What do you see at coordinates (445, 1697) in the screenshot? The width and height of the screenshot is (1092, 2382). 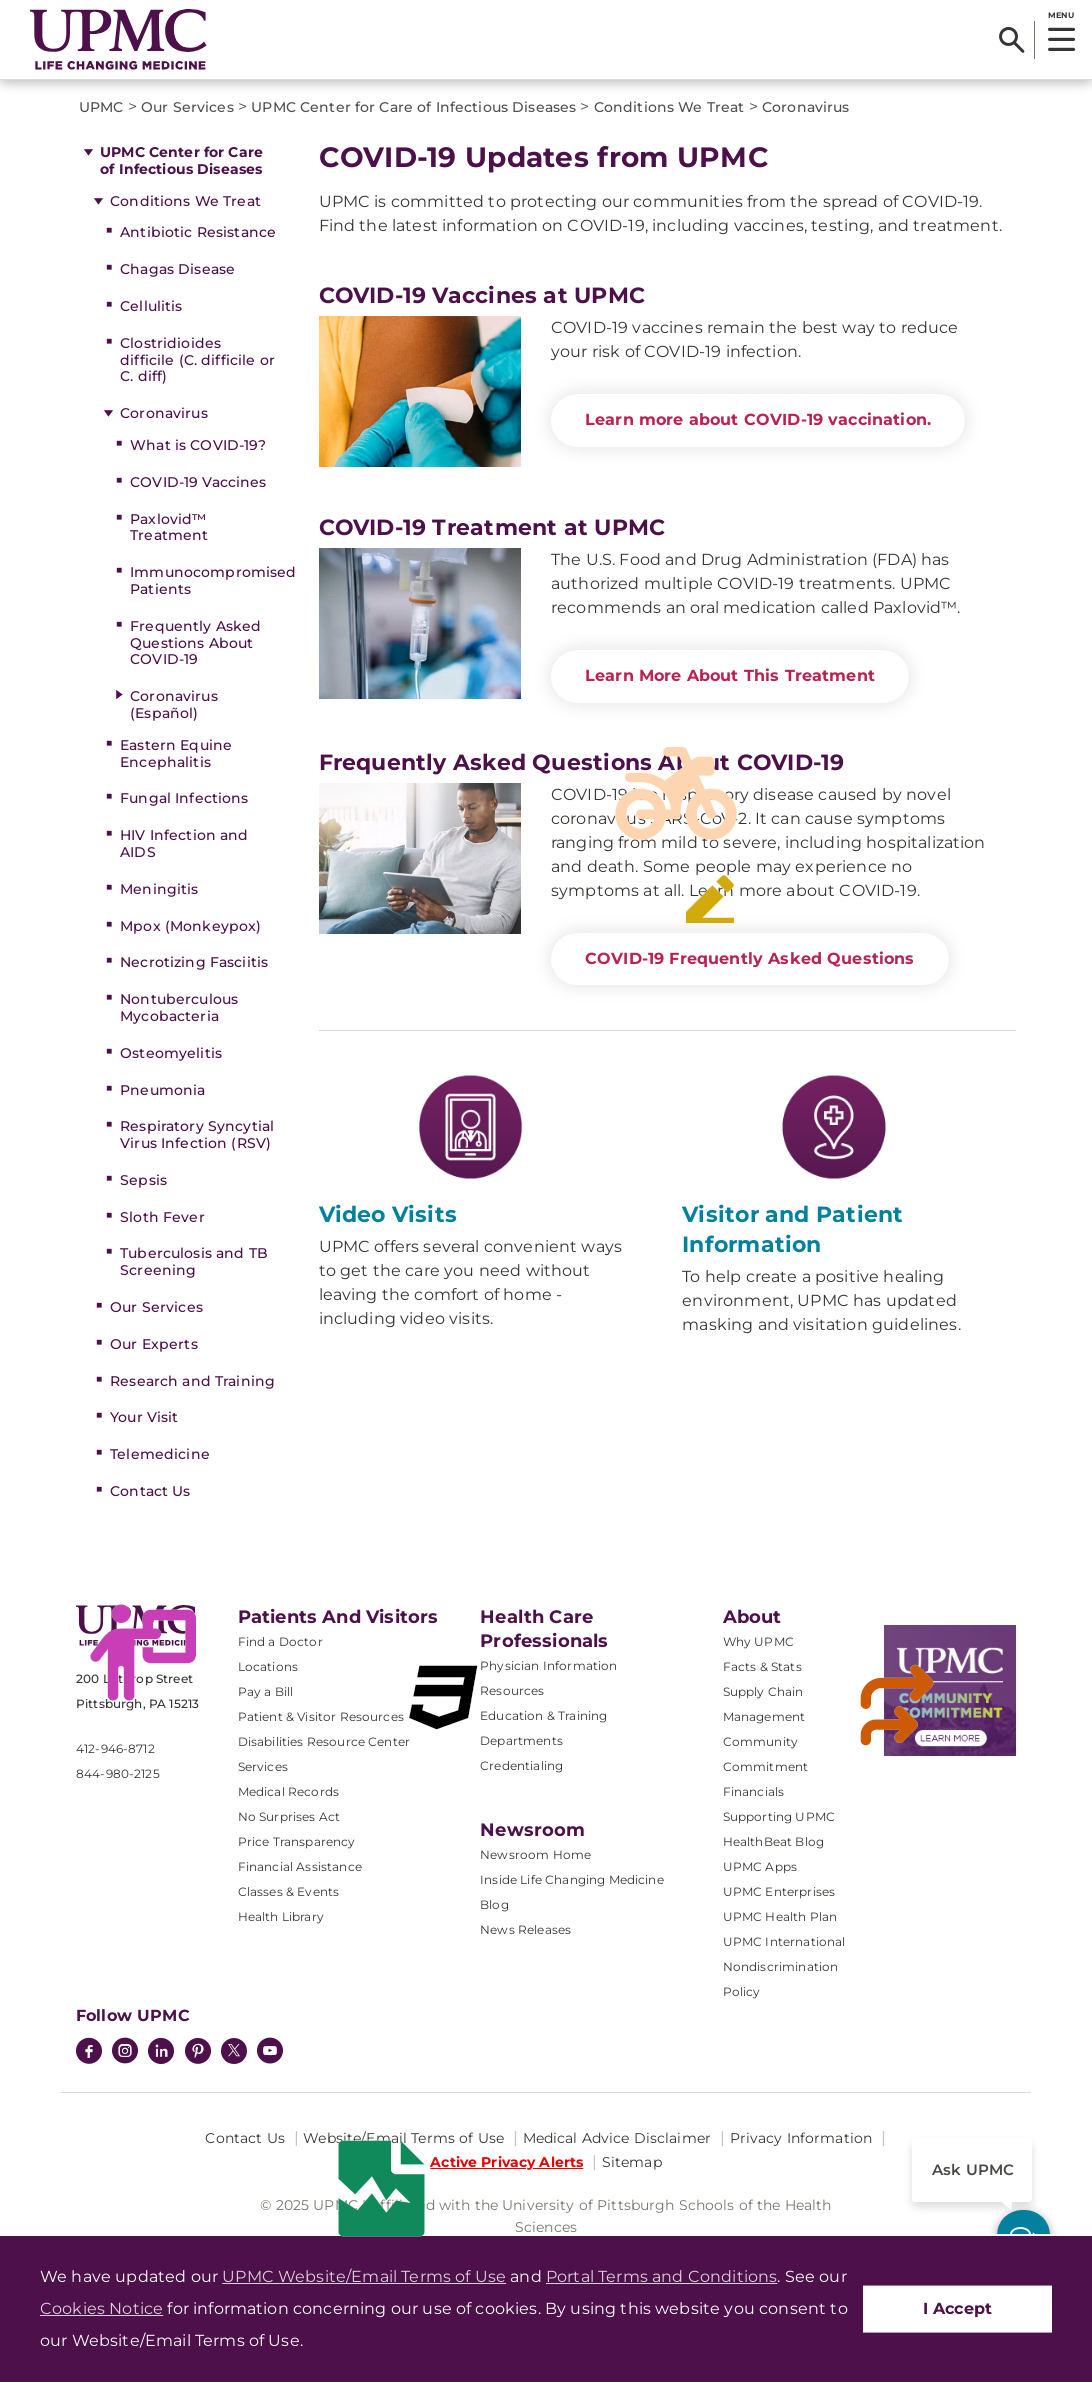 I see `css3 logo` at bounding box center [445, 1697].